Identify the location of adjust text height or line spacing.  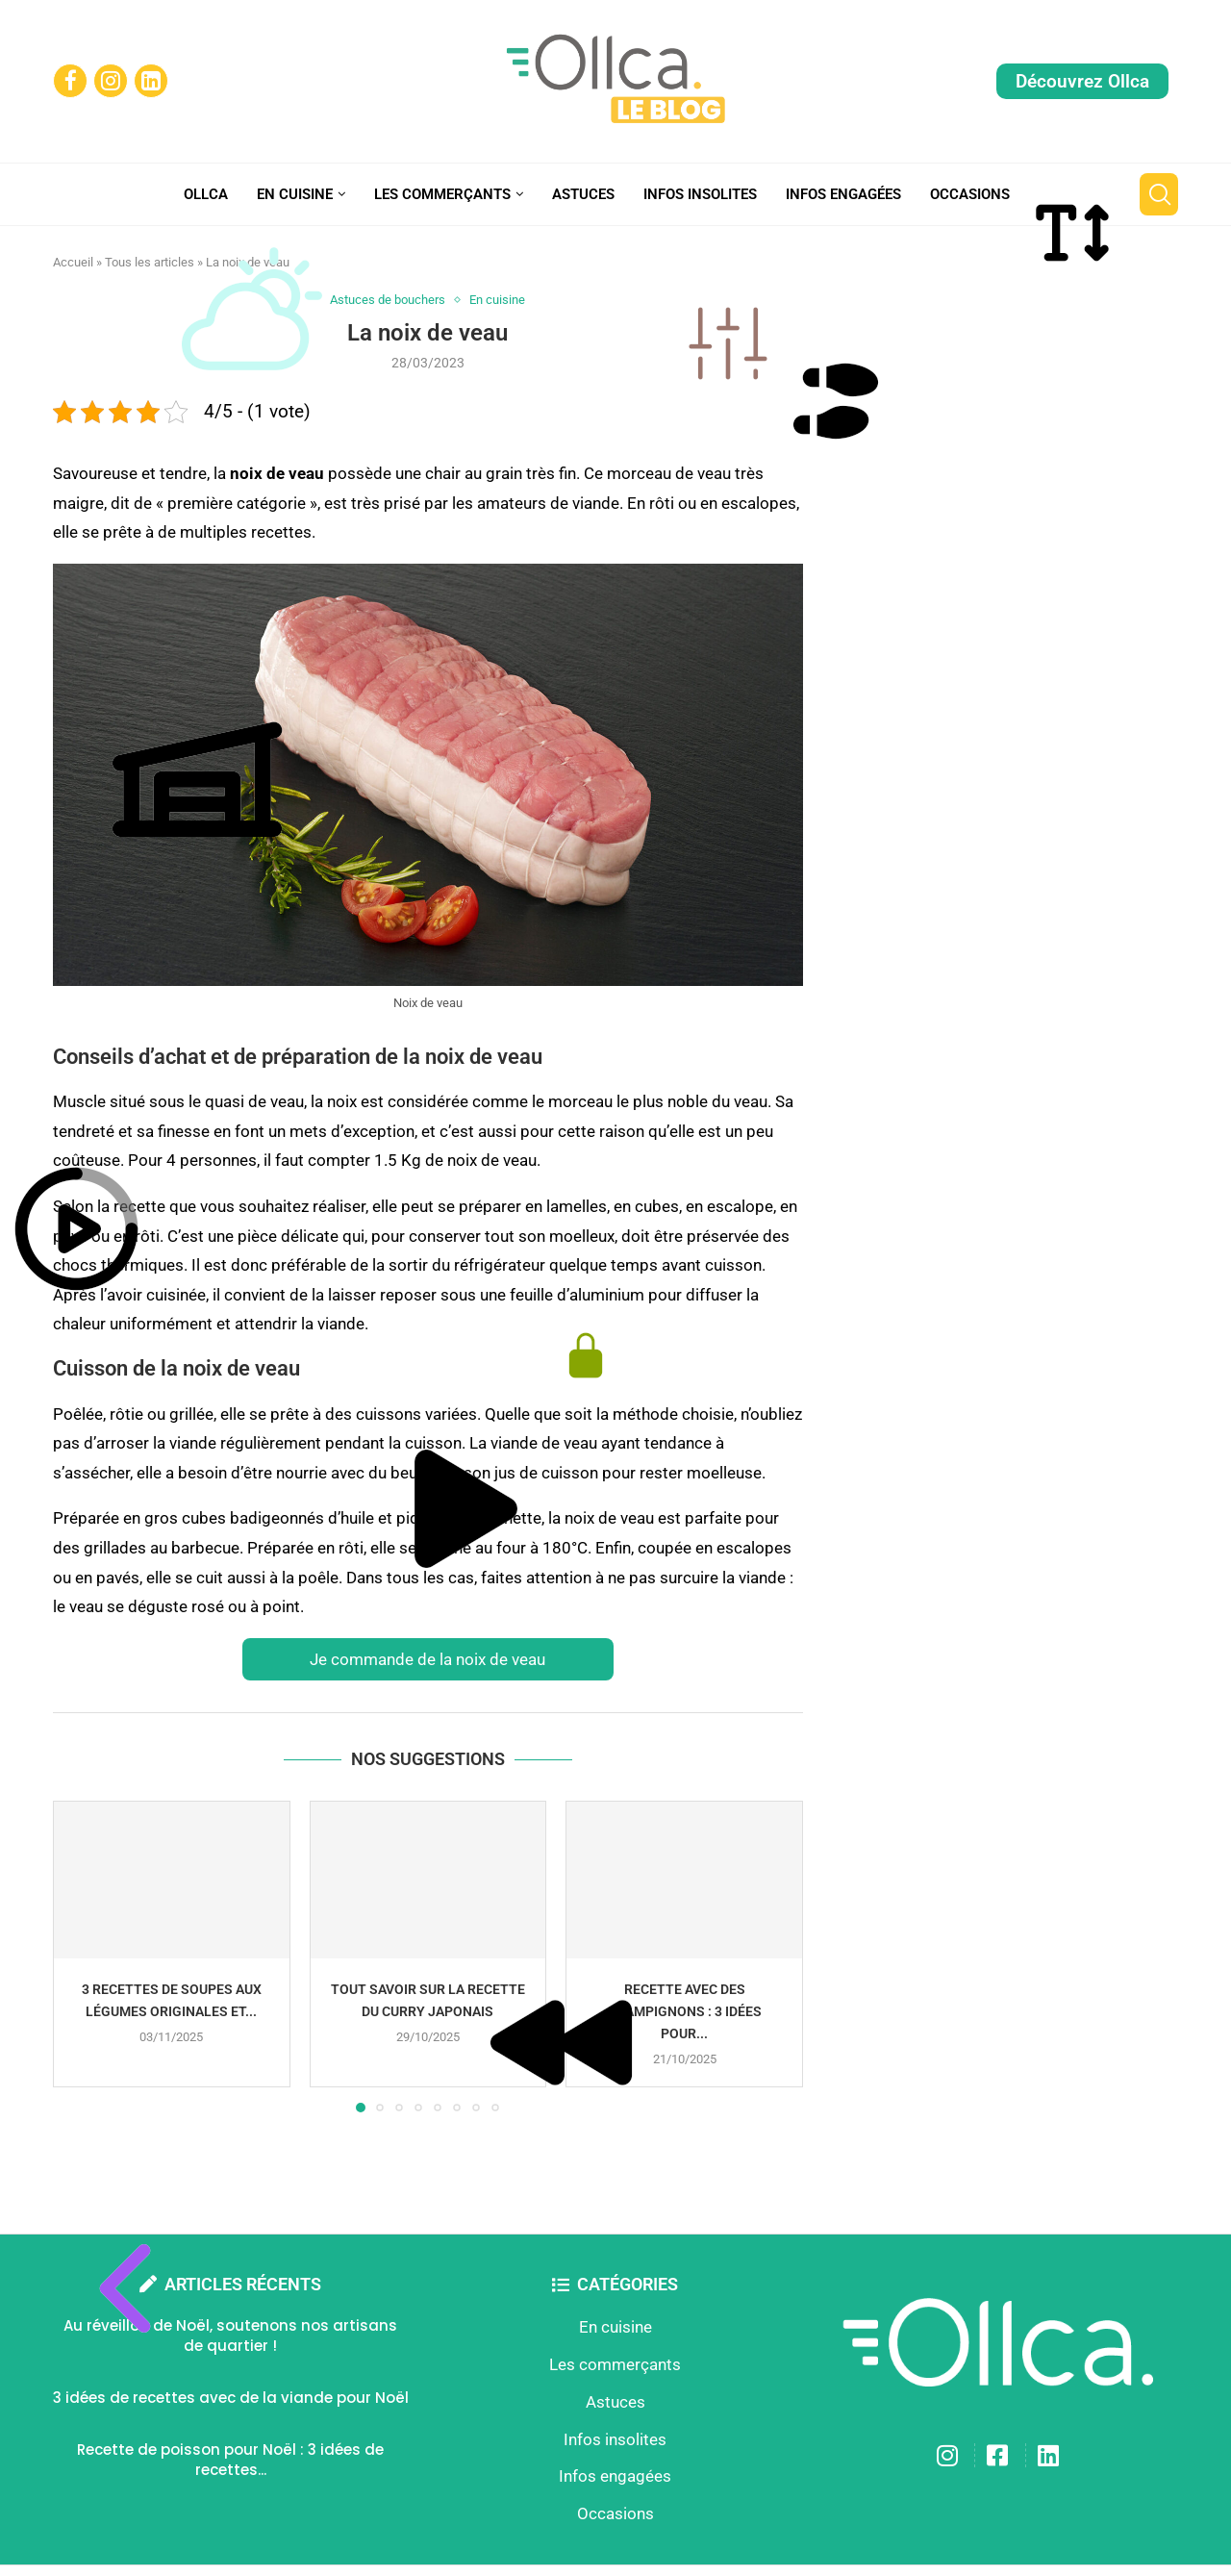
(1072, 233).